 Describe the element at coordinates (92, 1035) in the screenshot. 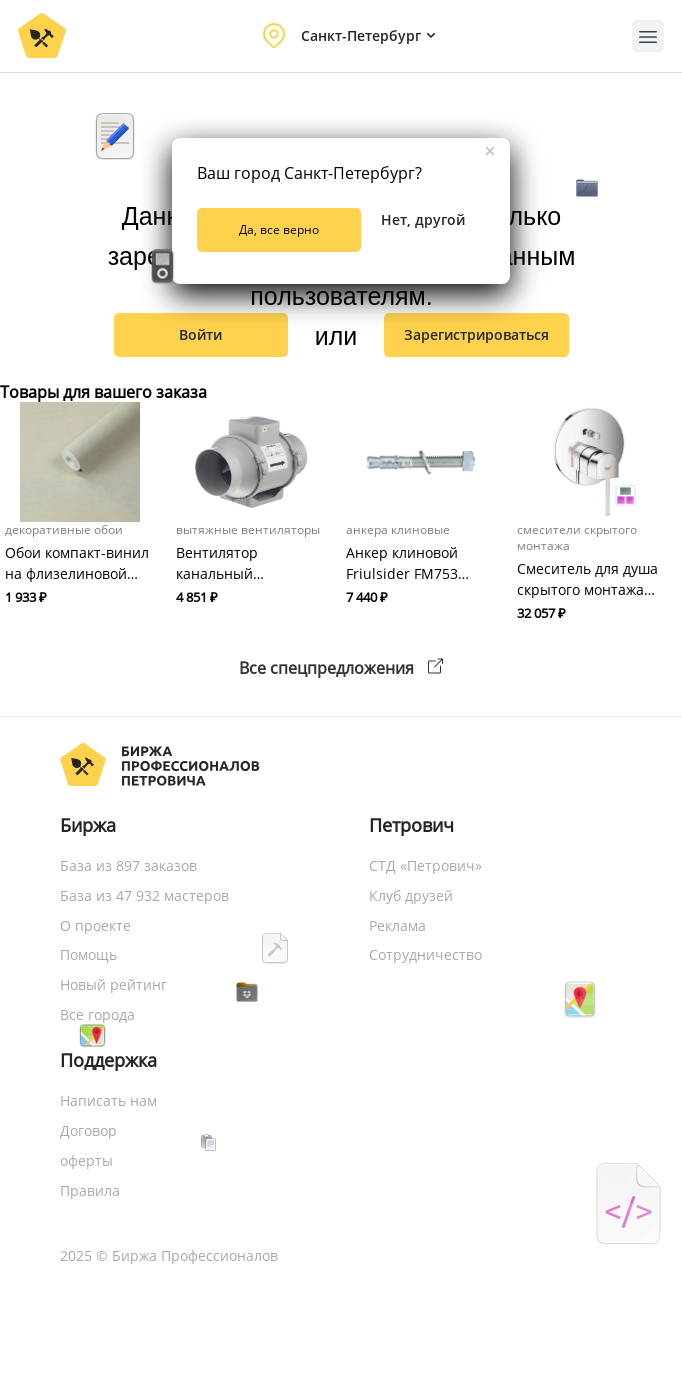

I see `open gnome maps application` at that location.